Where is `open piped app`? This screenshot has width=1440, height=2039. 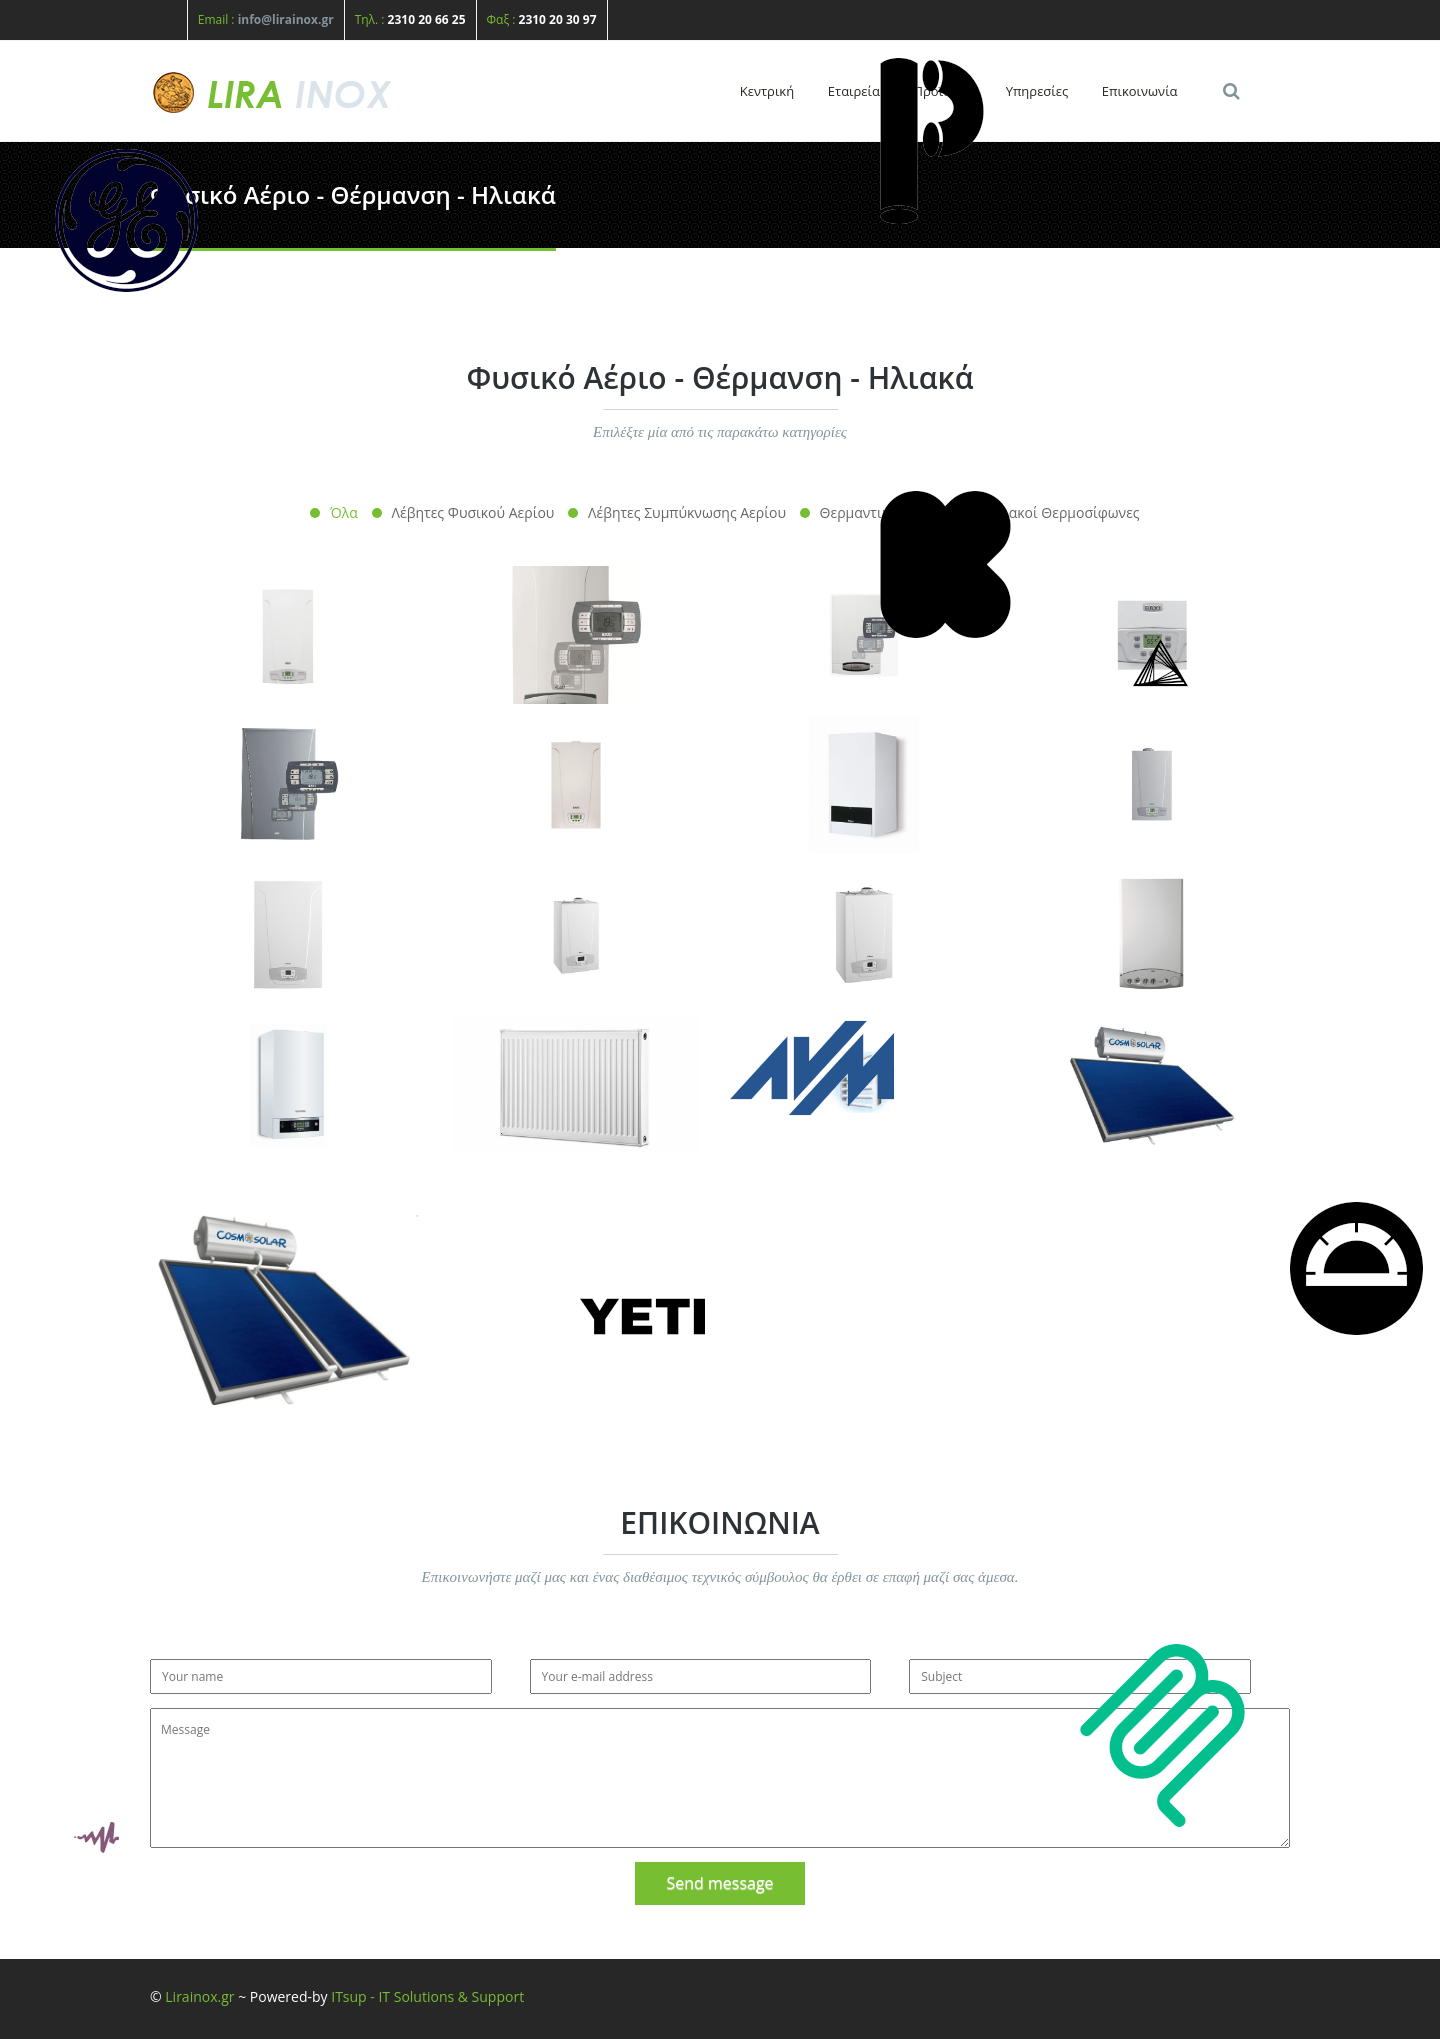
open piped app is located at coordinates (932, 141).